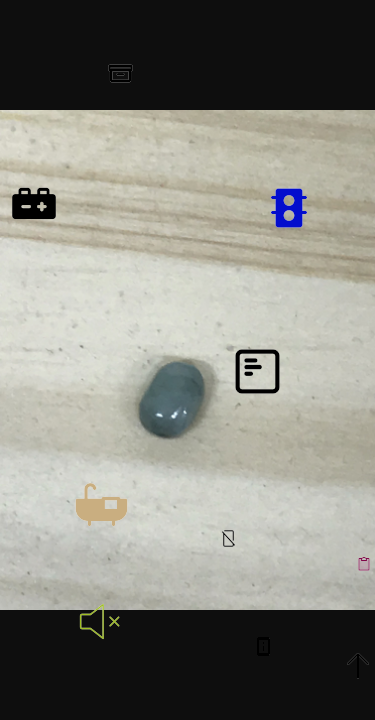  What do you see at coordinates (120, 73) in the screenshot?
I see `archive item or conversation` at bounding box center [120, 73].